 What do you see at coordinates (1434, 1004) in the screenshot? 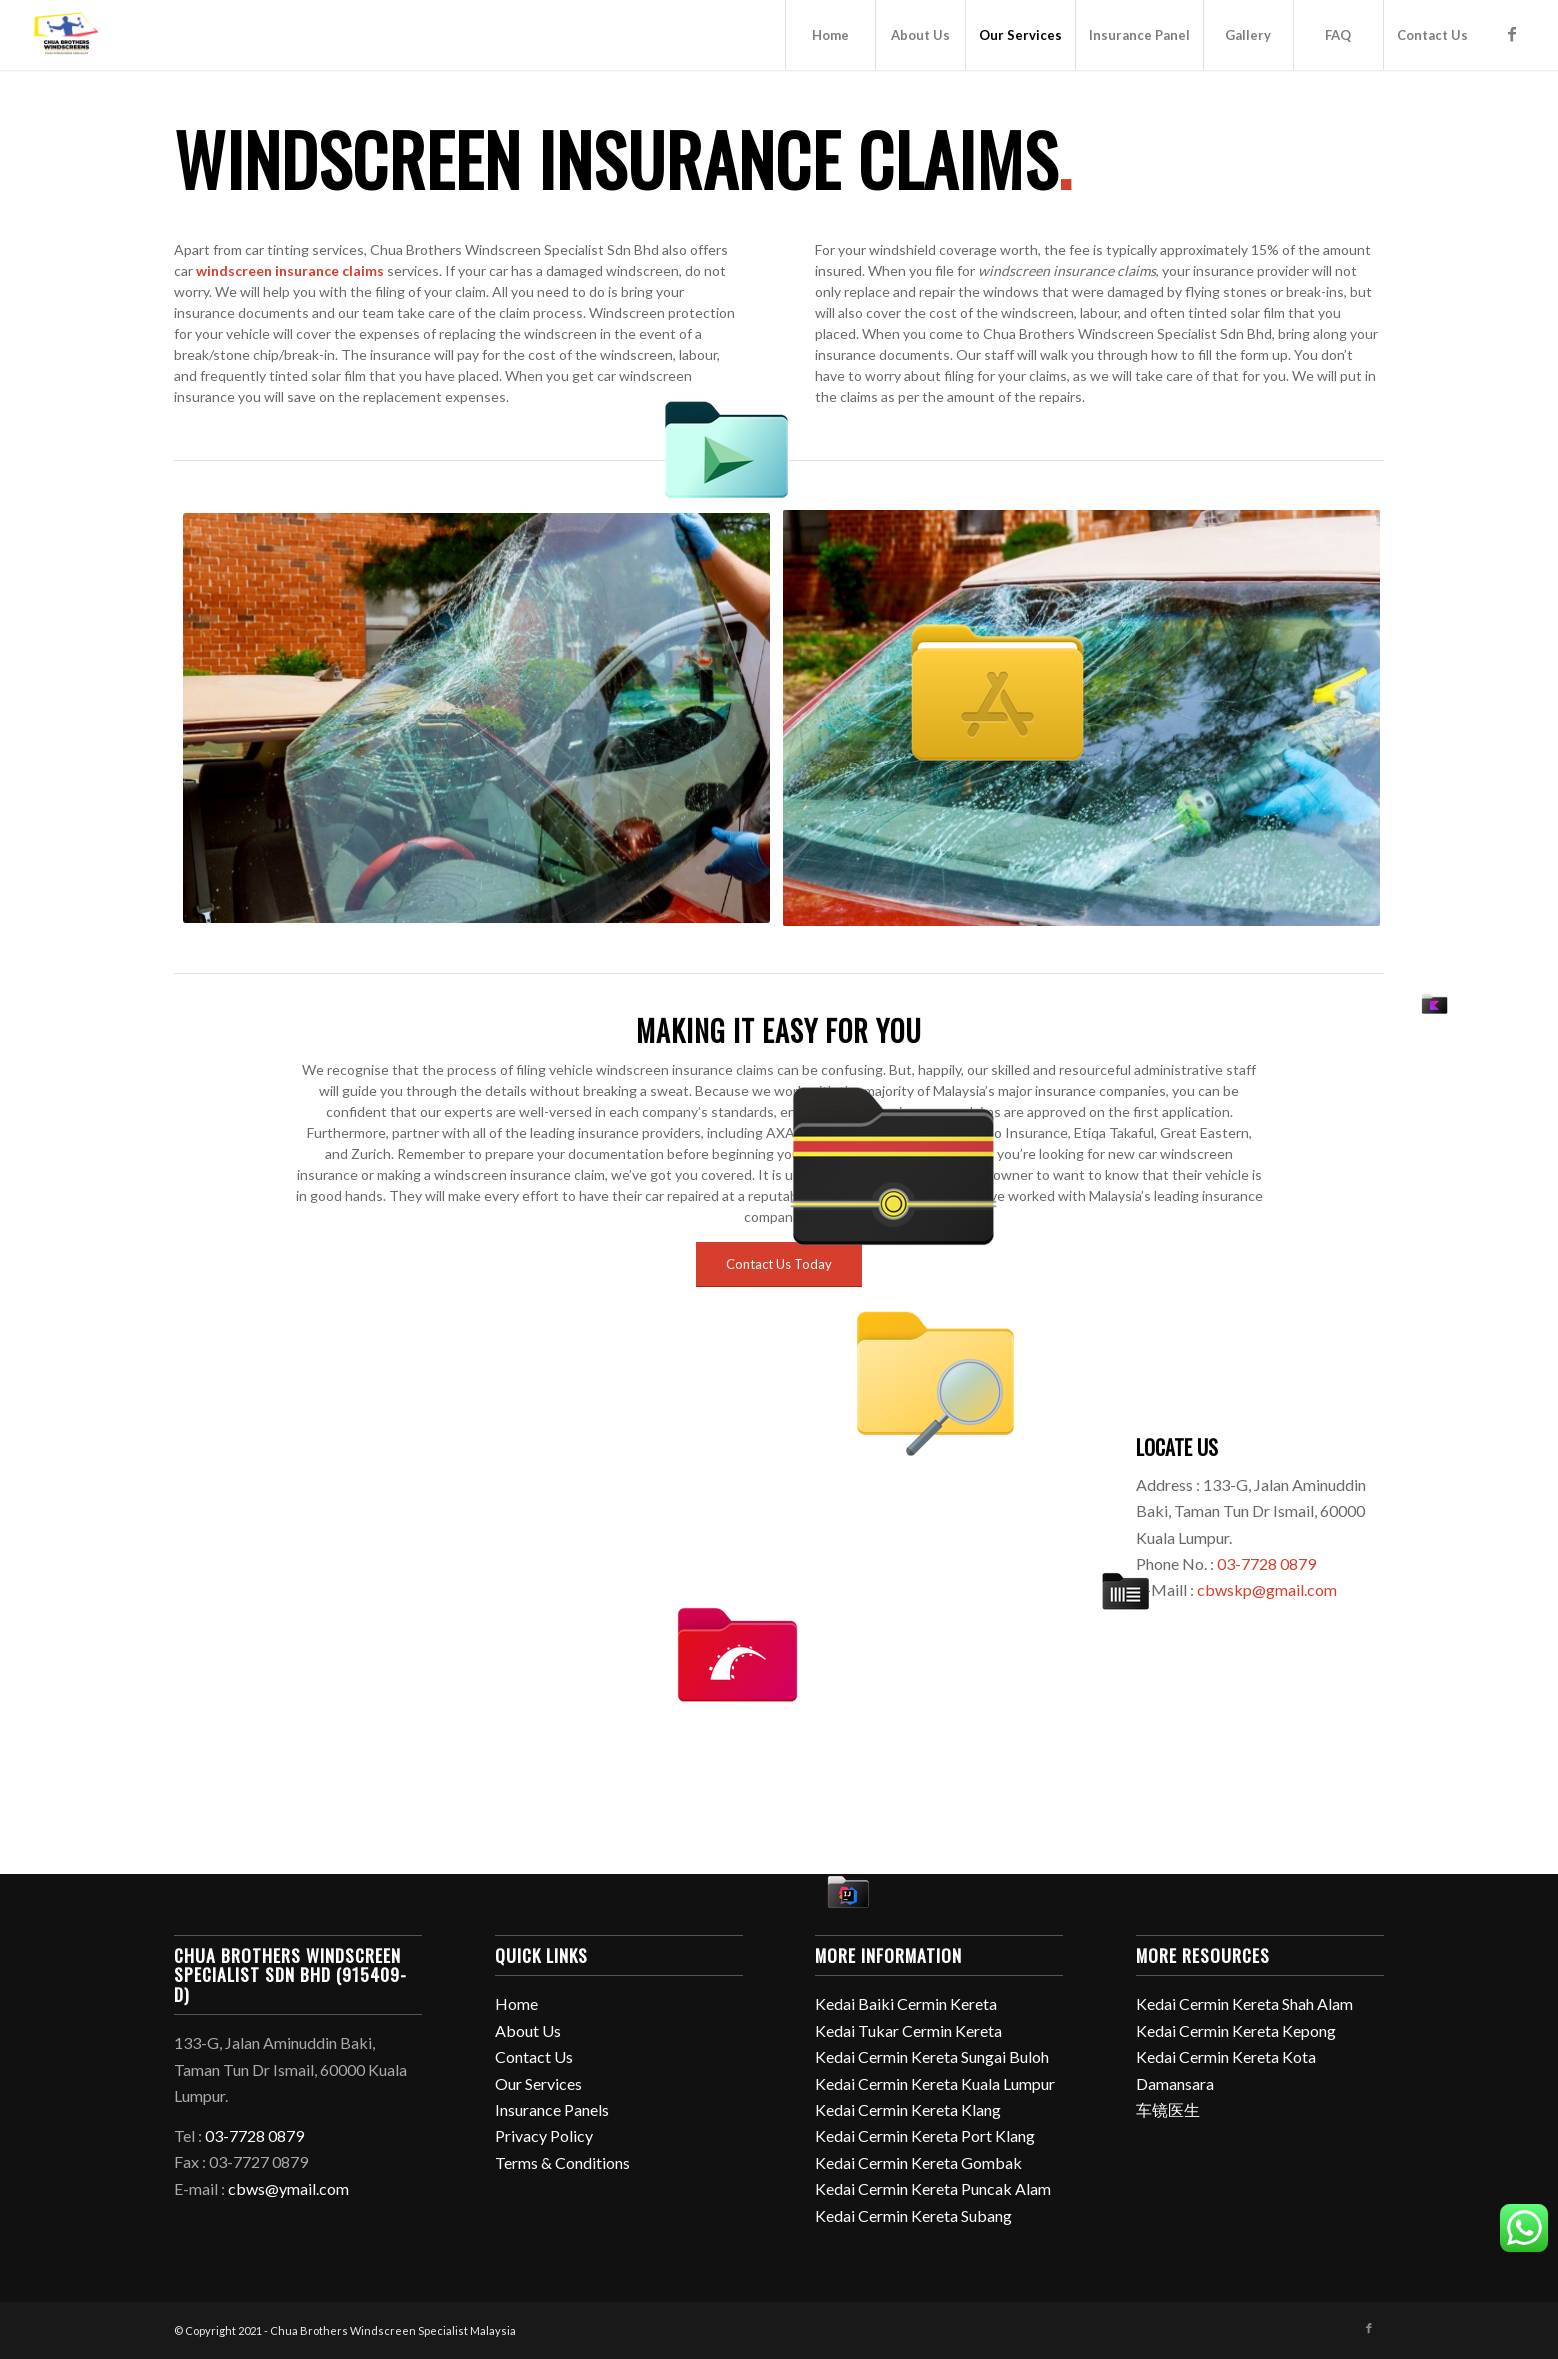
I see `open kotlin project folder` at bounding box center [1434, 1004].